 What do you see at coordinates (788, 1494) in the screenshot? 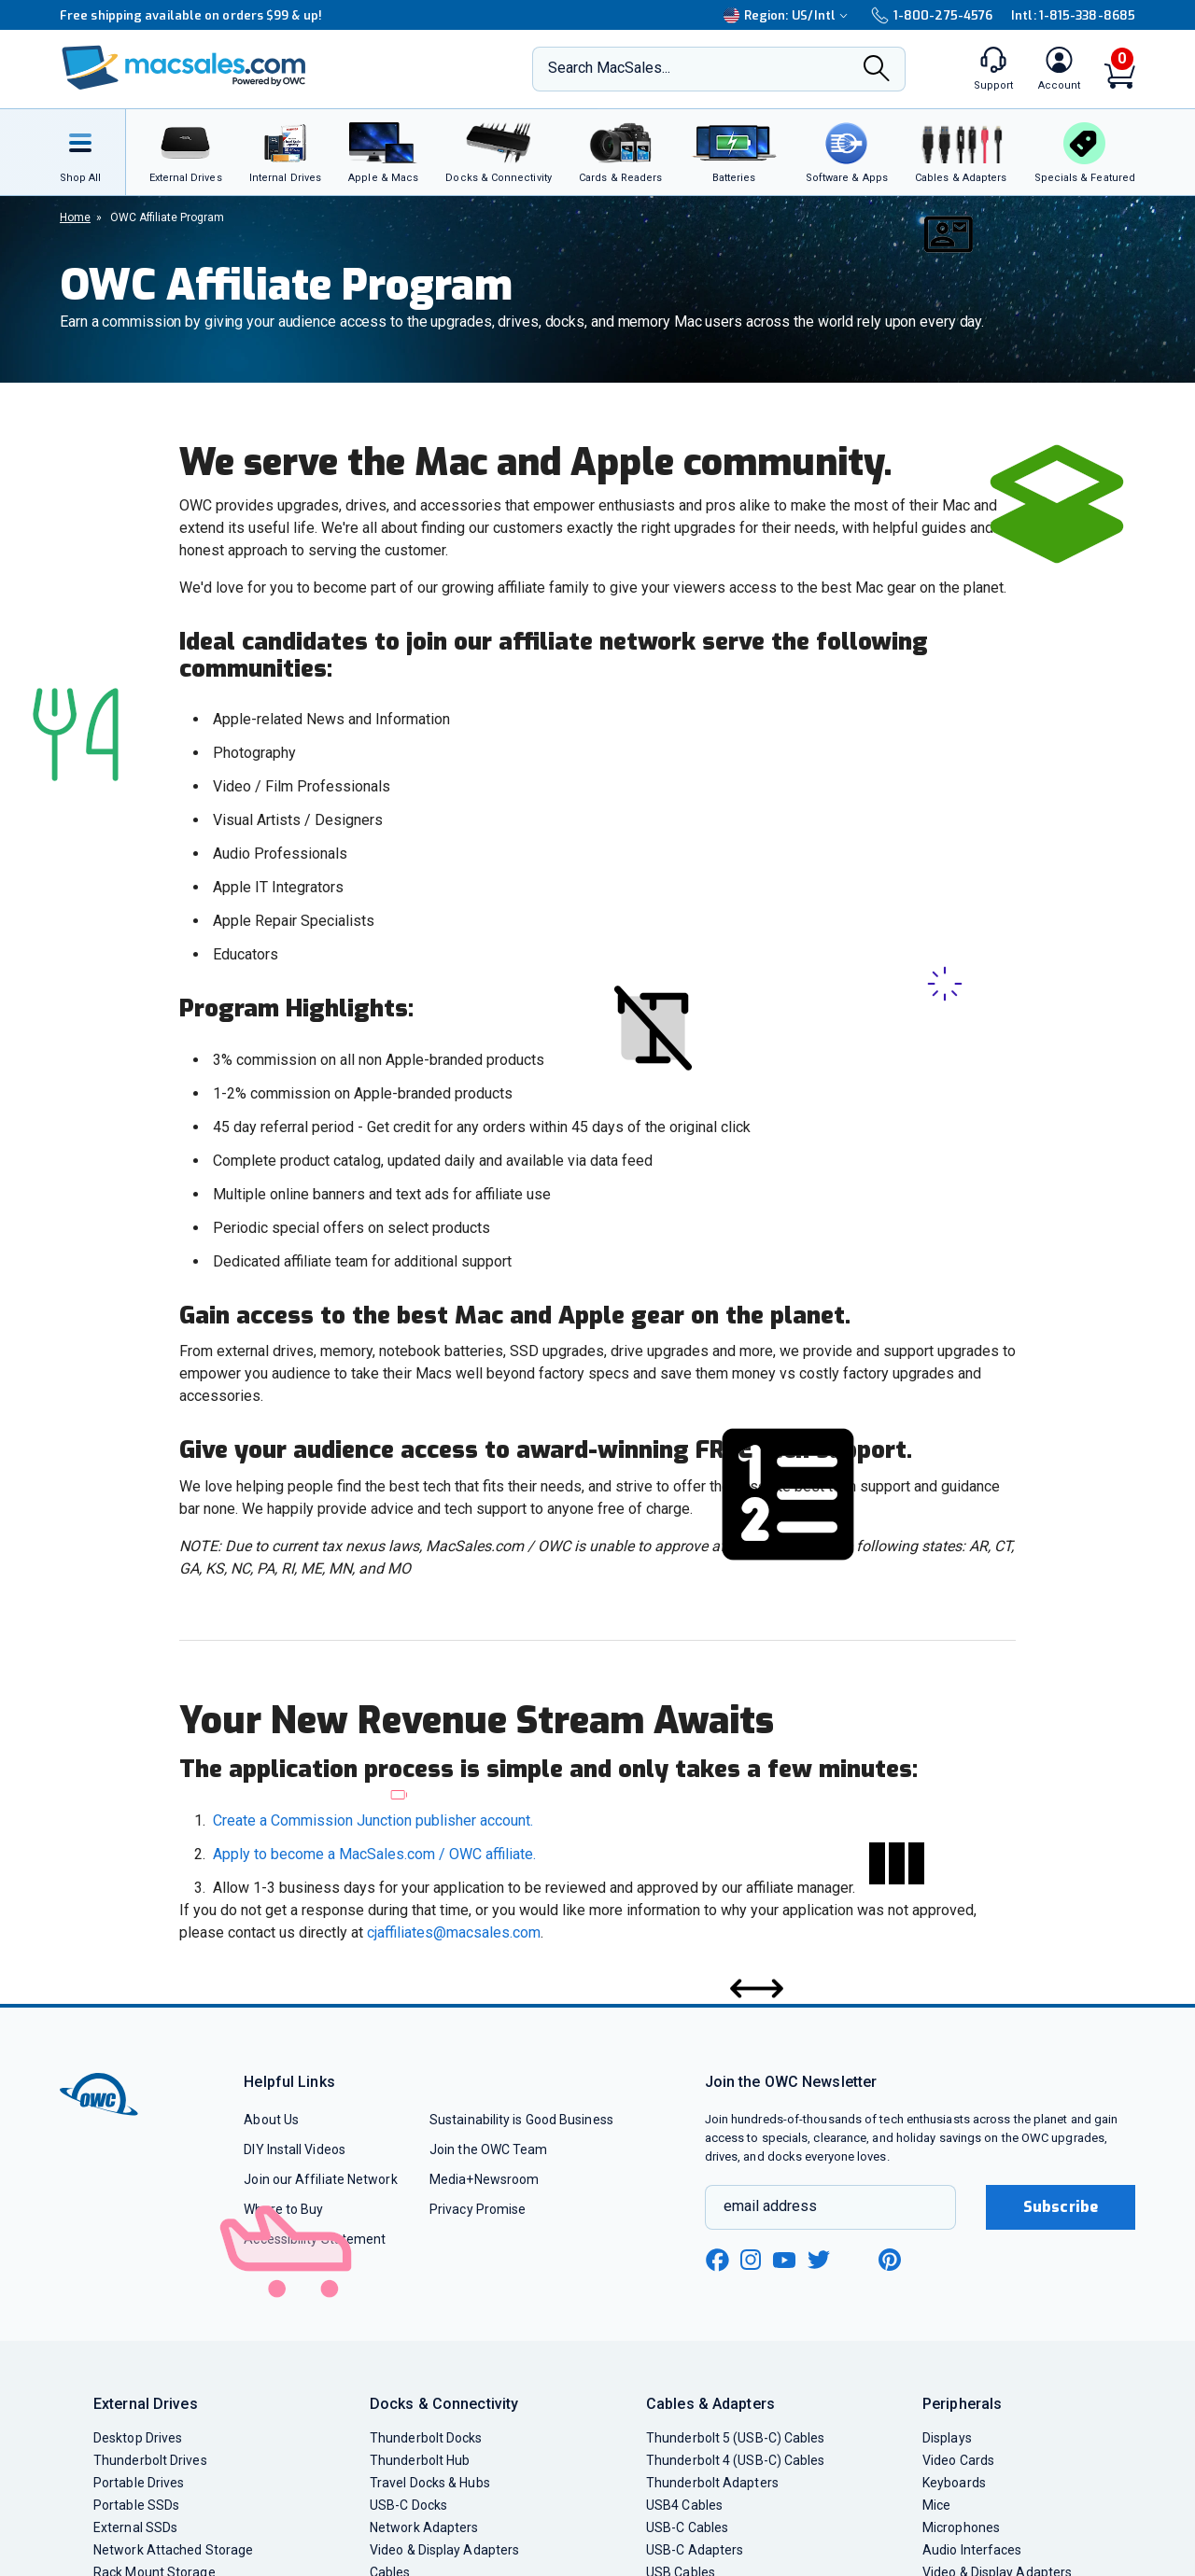
I see `create a numbered list` at bounding box center [788, 1494].